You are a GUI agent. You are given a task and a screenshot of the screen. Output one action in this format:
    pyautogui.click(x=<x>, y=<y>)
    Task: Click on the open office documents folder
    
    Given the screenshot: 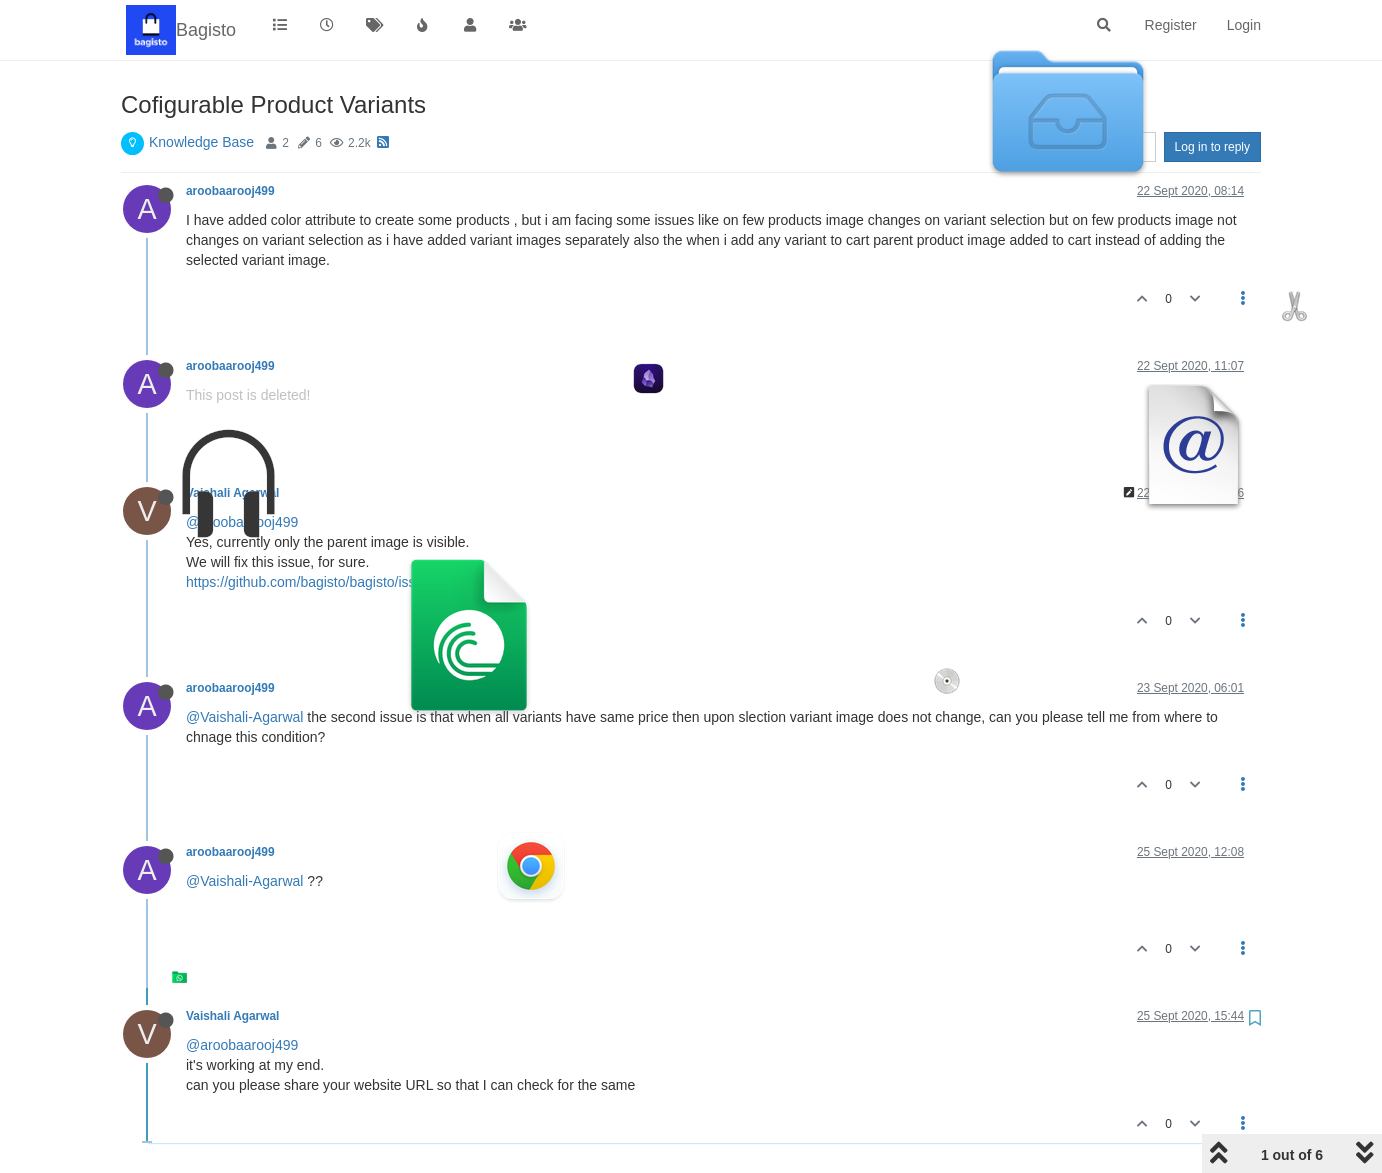 What is the action you would take?
    pyautogui.click(x=1068, y=111)
    